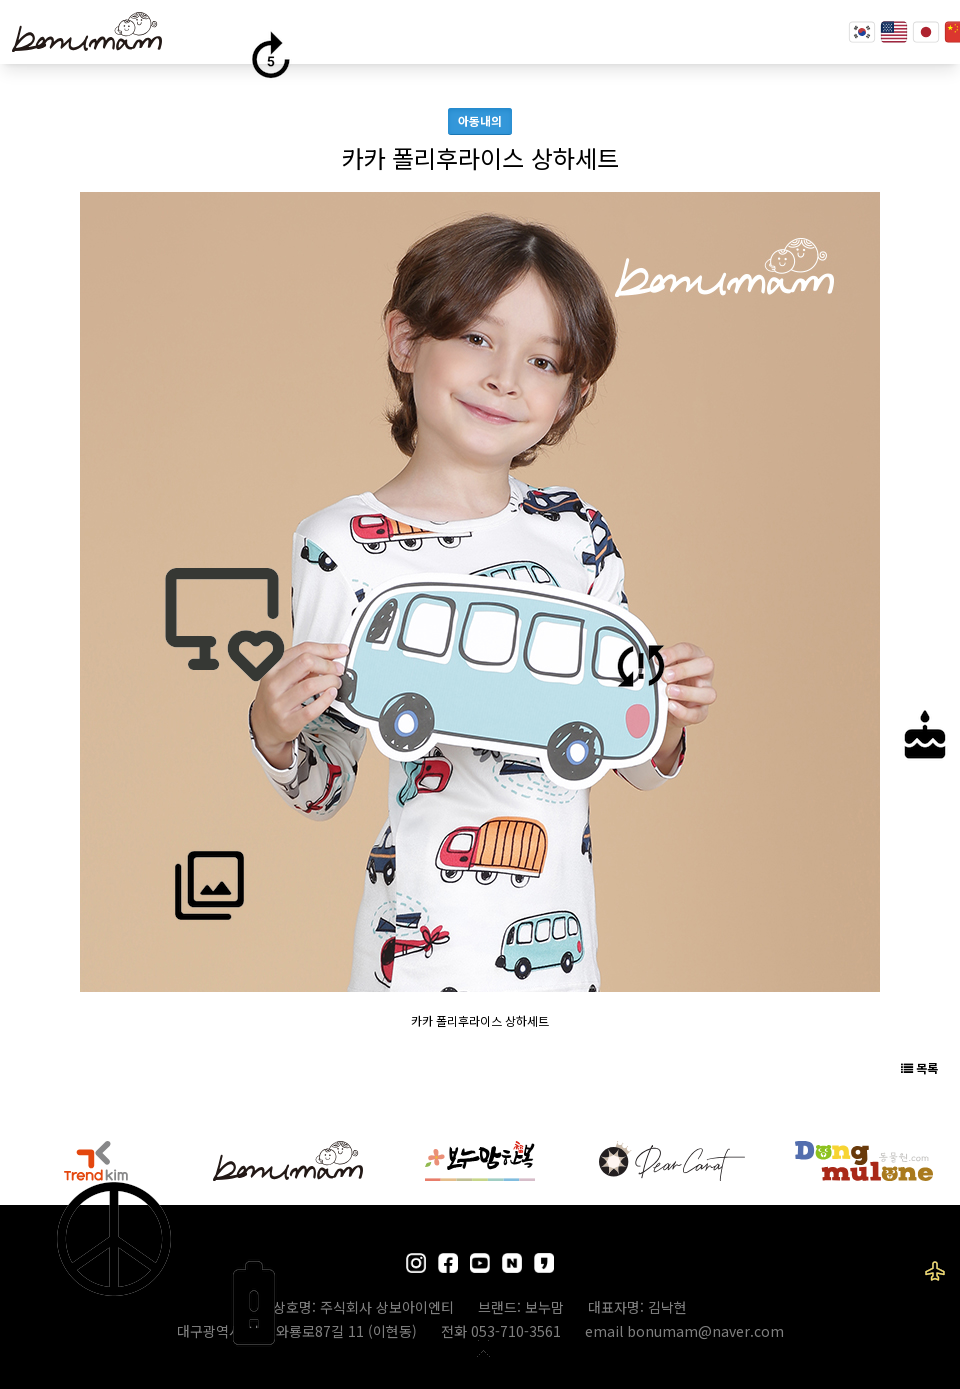 Image resolution: width=960 pixels, height=1389 pixels. What do you see at coordinates (935, 1271) in the screenshot?
I see `enable airplane mode` at bounding box center [935, 1271].